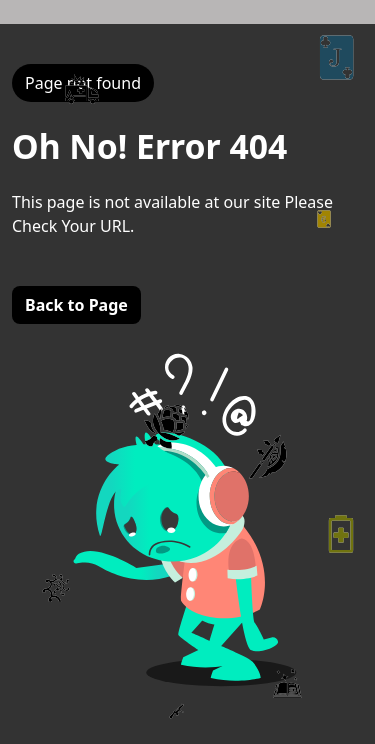  Describe the element at coordinates (82, 89) in the screenshot. I see `request emergency medical services` at that location.